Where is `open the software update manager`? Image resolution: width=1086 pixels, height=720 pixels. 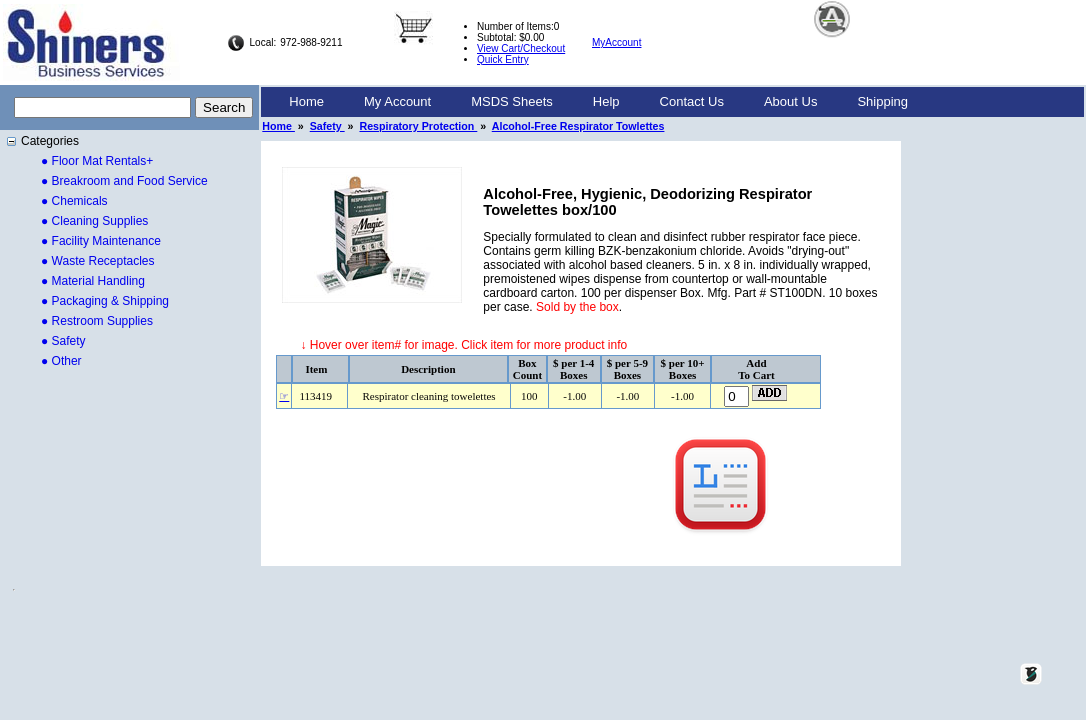 open the software update manager is located at coordinates (832, 19).